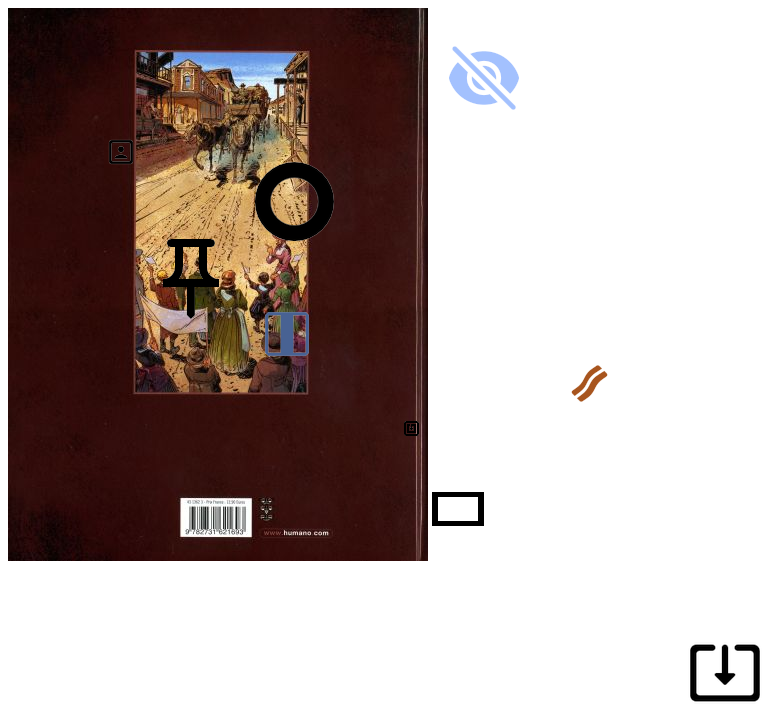 The image size is (768, 720). I want to click on download a system update, so click(725, 673).